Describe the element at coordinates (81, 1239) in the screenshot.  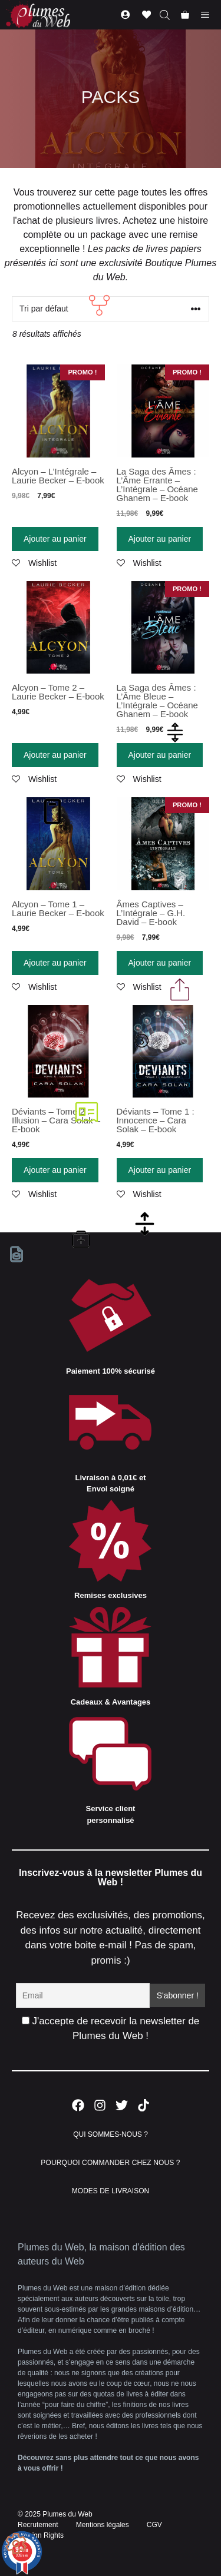
I see `access health or medical features` at that location.